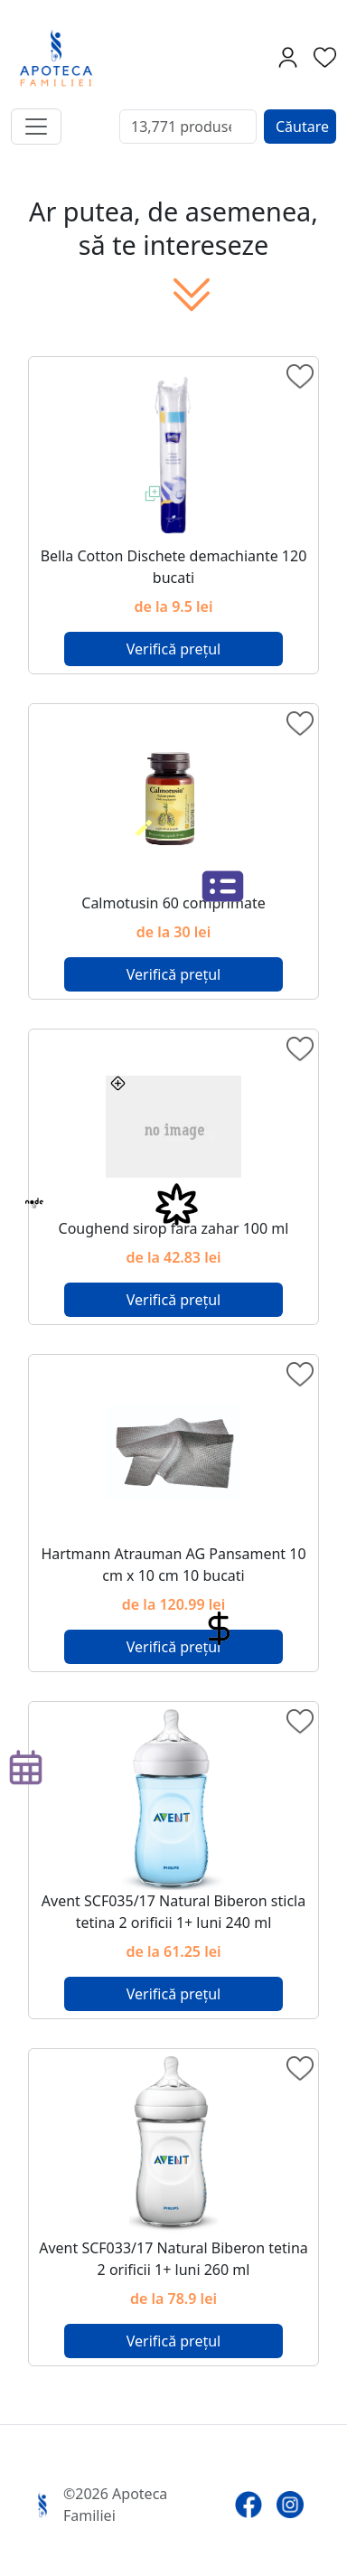 This screenshot has height=2576, width=347. What do you see at coordinates (144, 828) in the screenshot?
I see `apply auto-enhance or magic edit to content` at bounding box center [144, 828].